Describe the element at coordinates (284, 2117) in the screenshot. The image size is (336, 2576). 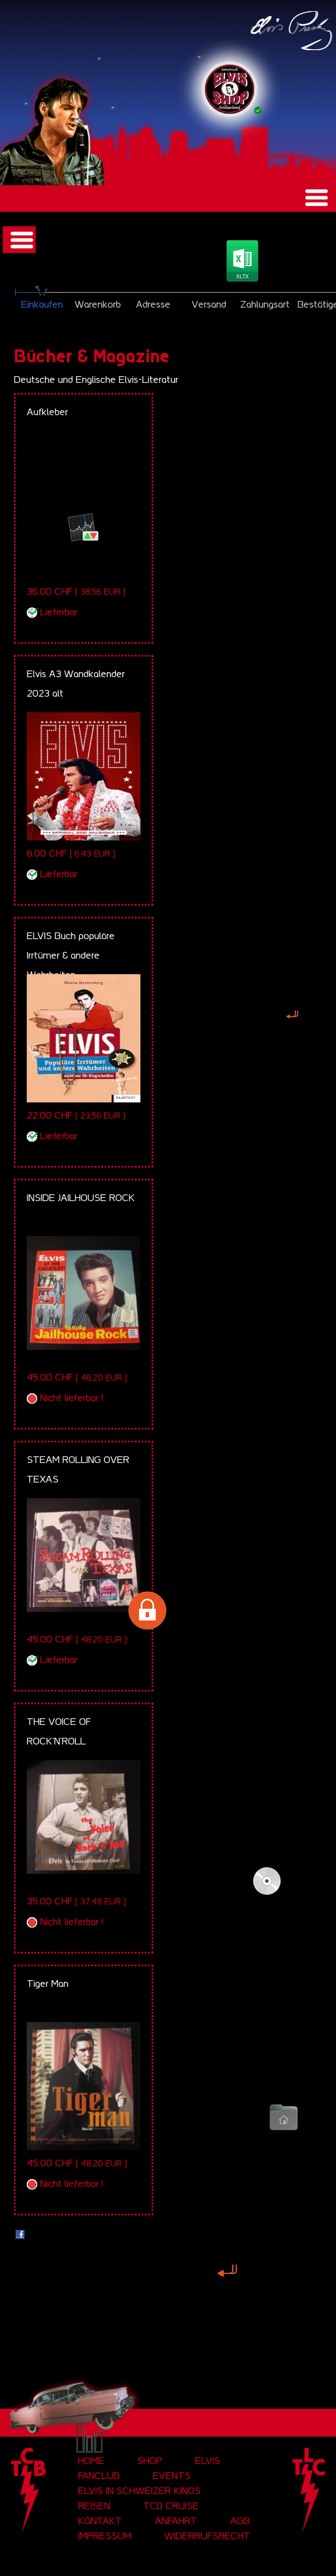
I see `access your home folder` at that location.